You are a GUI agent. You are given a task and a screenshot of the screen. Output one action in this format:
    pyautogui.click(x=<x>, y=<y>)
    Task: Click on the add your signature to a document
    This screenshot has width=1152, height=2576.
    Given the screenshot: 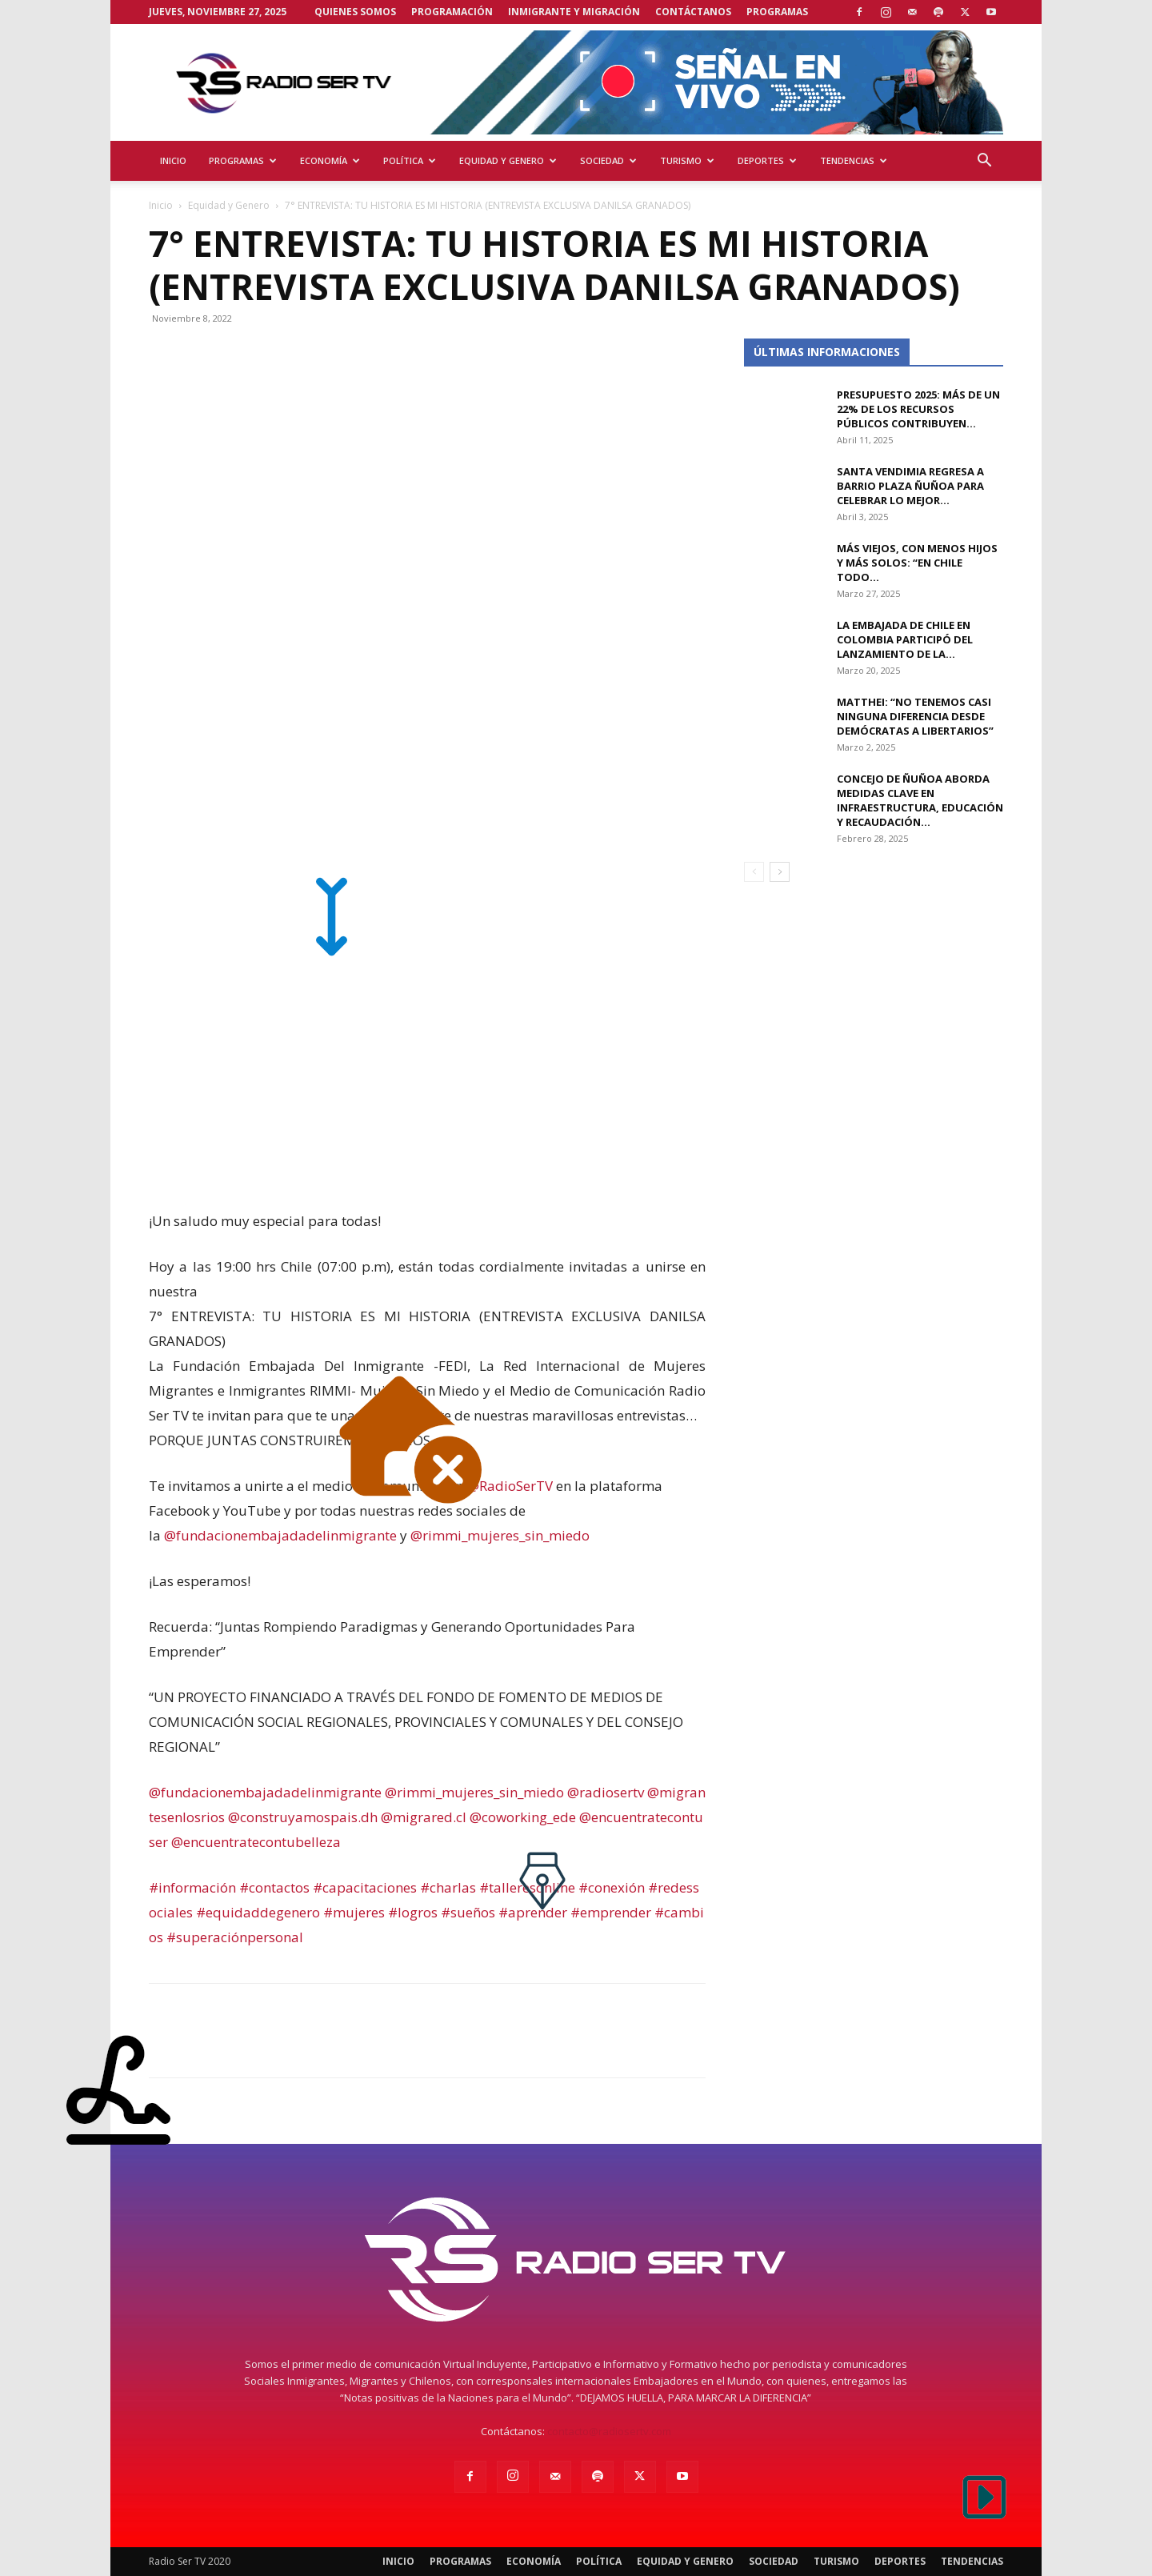 What is the action you would take?
    pyautogui.click(x=118, y=2093)
    